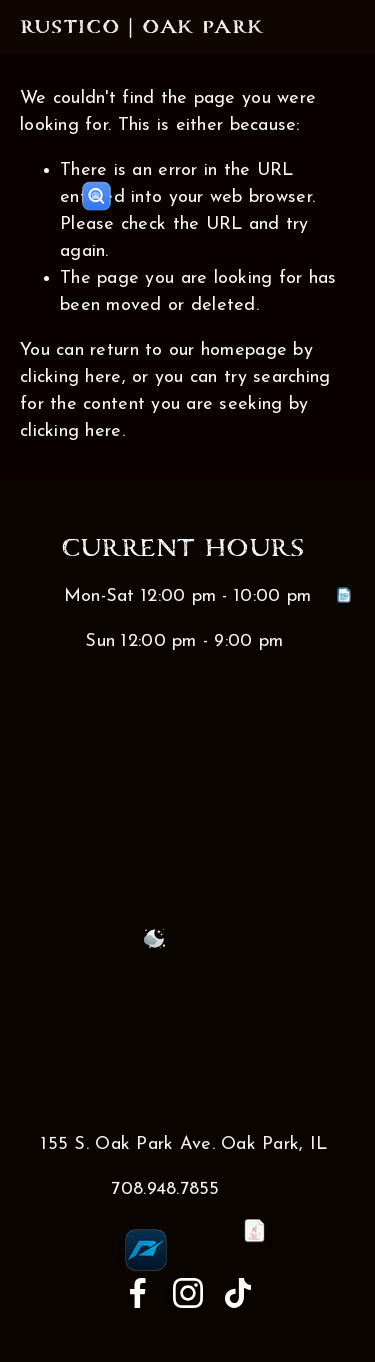  What do you see at coordinates (96, 196) in the screenshot?
I see `open baloo file search preferences` at bounding box center [96, 196].